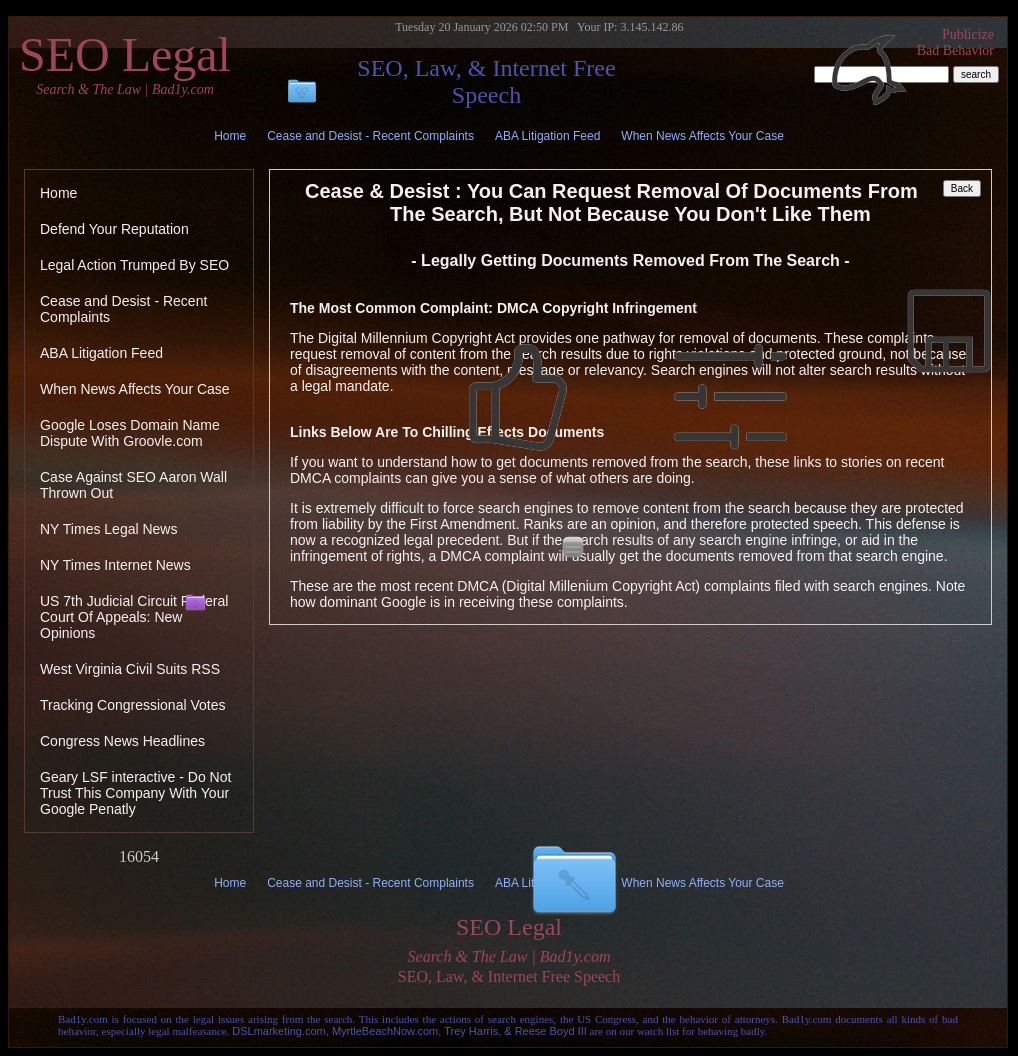 Image resolution: width=1018 pixels, height=1056 pixels. Describe the element at coordinates (949, 331) in the screenshot. I see `save current file or document` at that location.